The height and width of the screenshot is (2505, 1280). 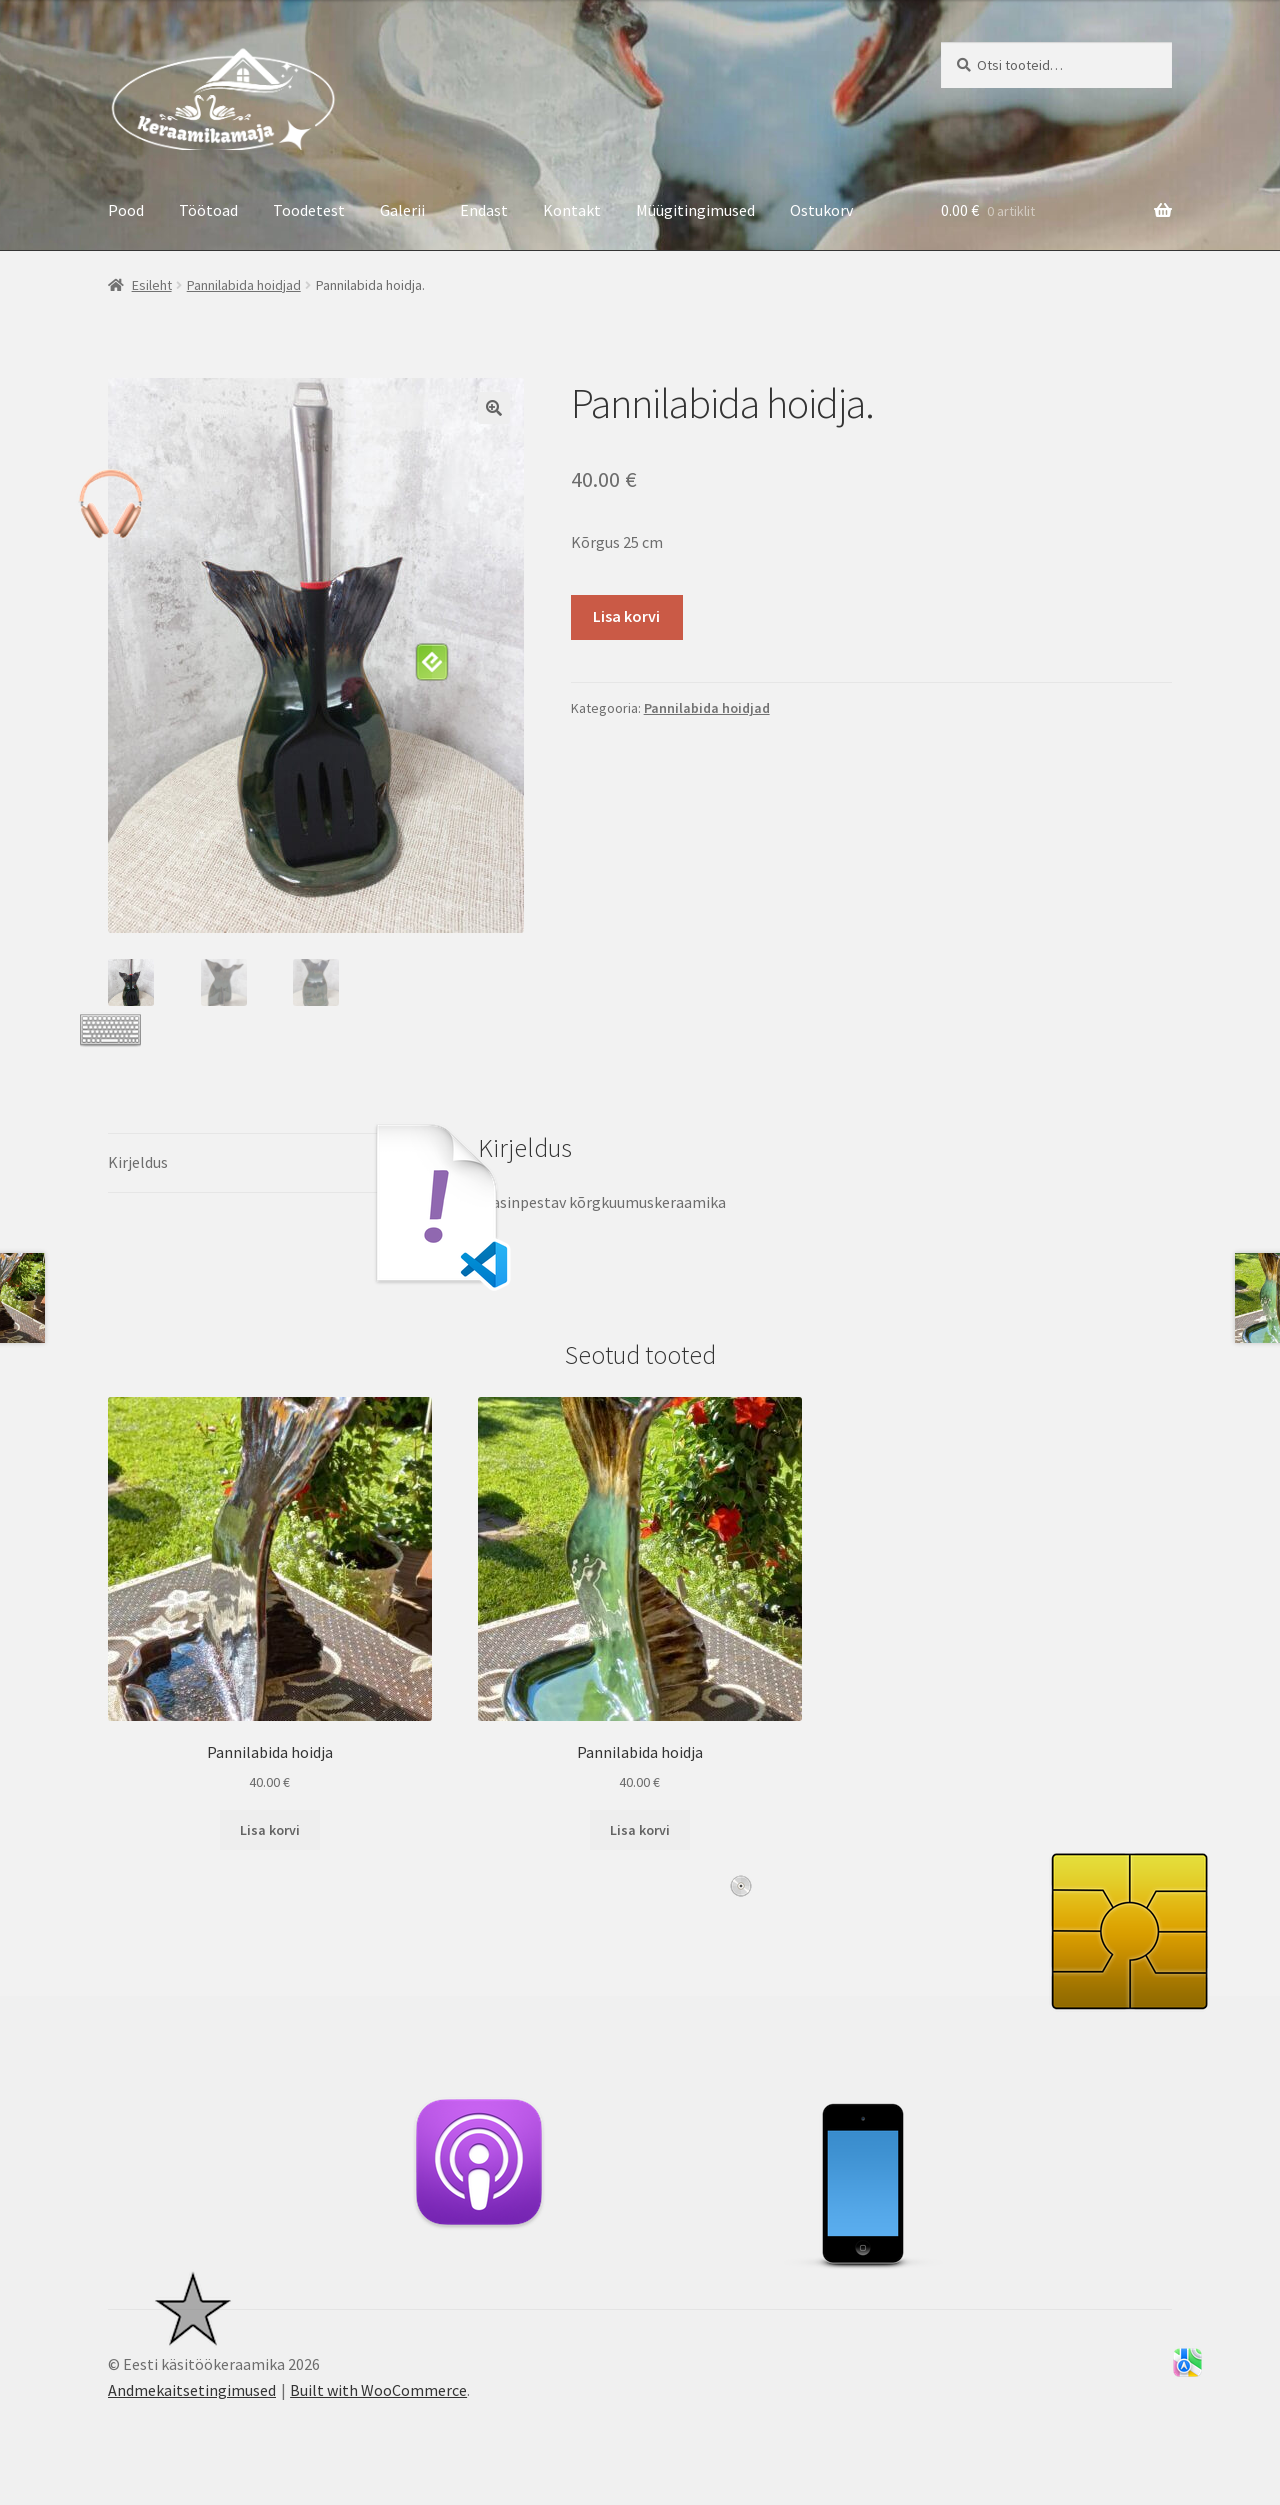 I want to click on an epub ebook file, so click(x=432, y=662).